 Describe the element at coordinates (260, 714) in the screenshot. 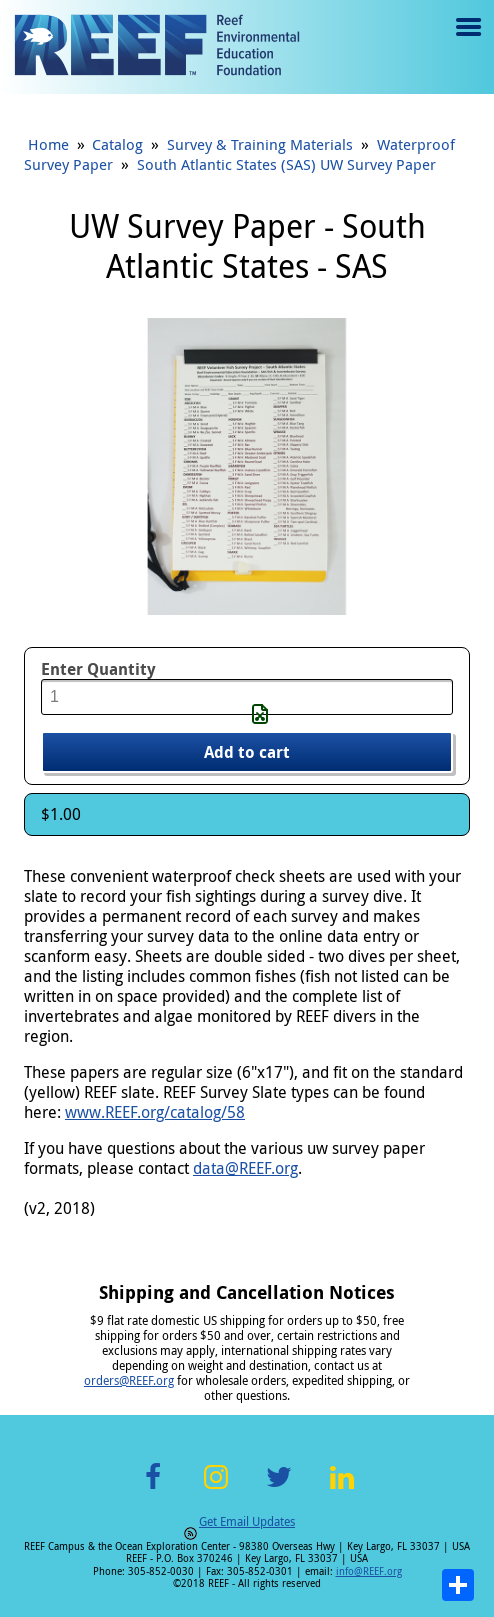

I see `cut or remove a file` at that location.